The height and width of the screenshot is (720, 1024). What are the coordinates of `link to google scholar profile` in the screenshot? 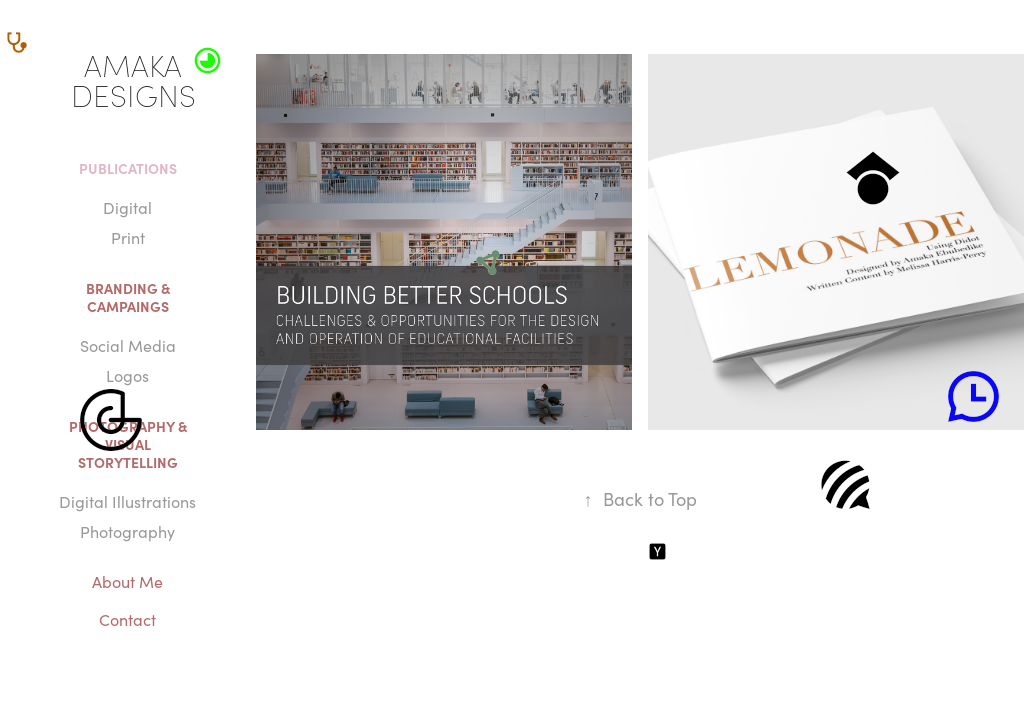 It's located at (873, 178).